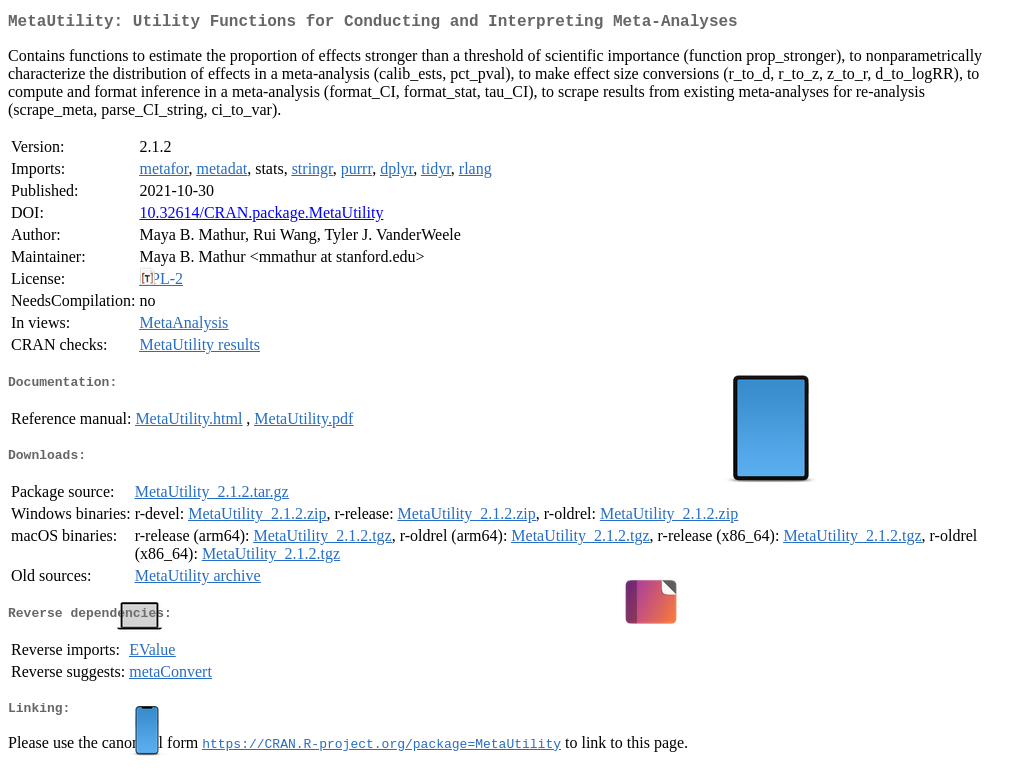  What do you see at coordinates (771, 429) in the screenshot?
I see `iPad Air device icon` at bounding box center [771, 429].